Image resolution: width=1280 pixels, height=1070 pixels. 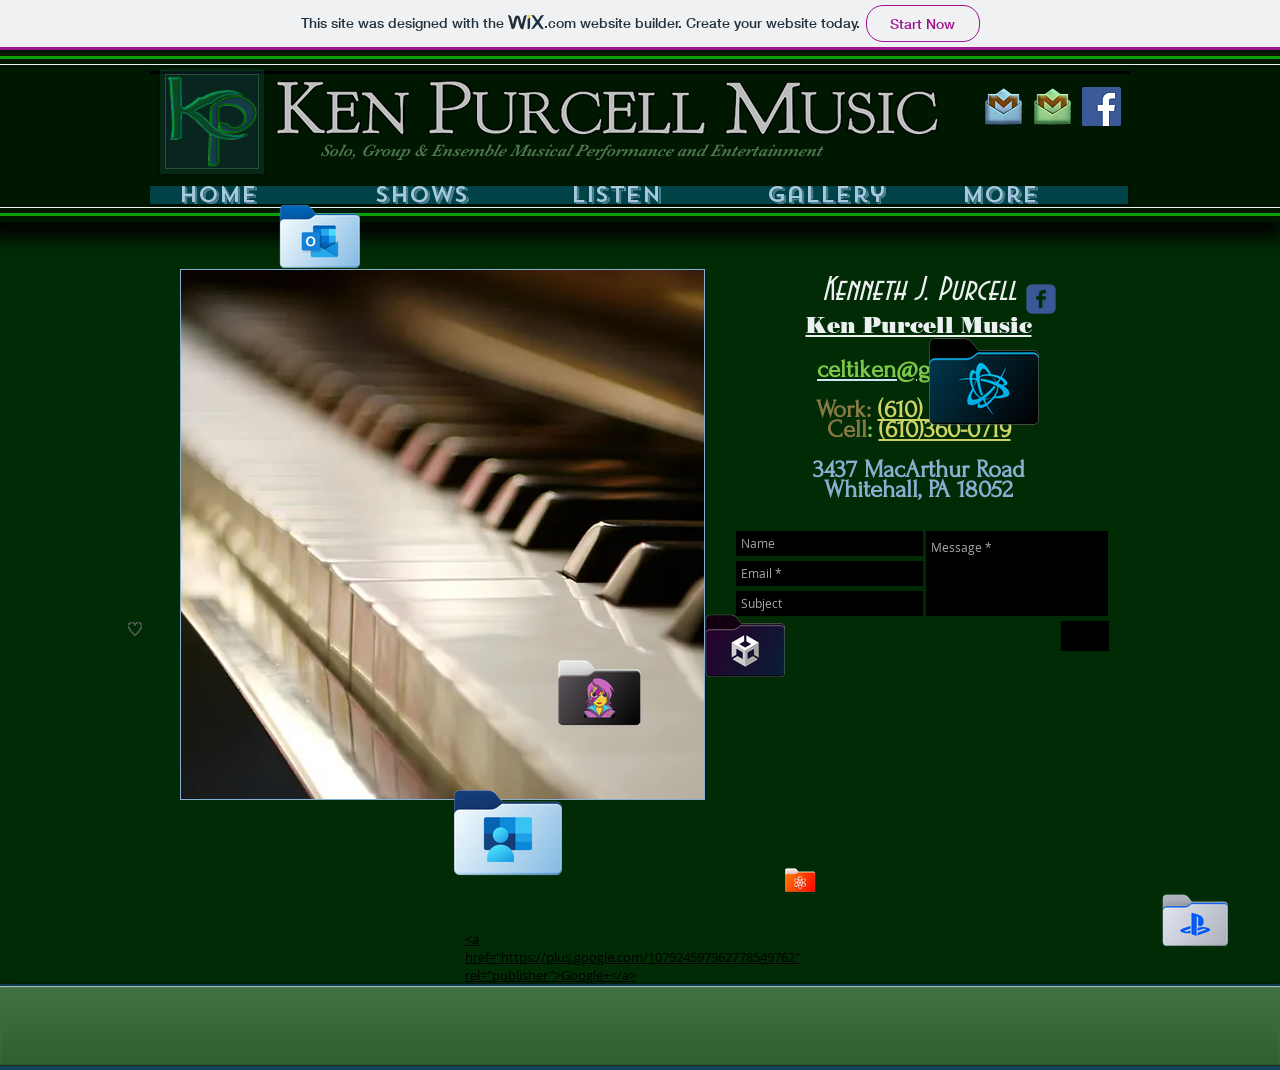 What do you see at coordinates (1195, 922) in the screenshot?
I see `open folder containing PlayStation games or content` at bounding box center [1195, 922].